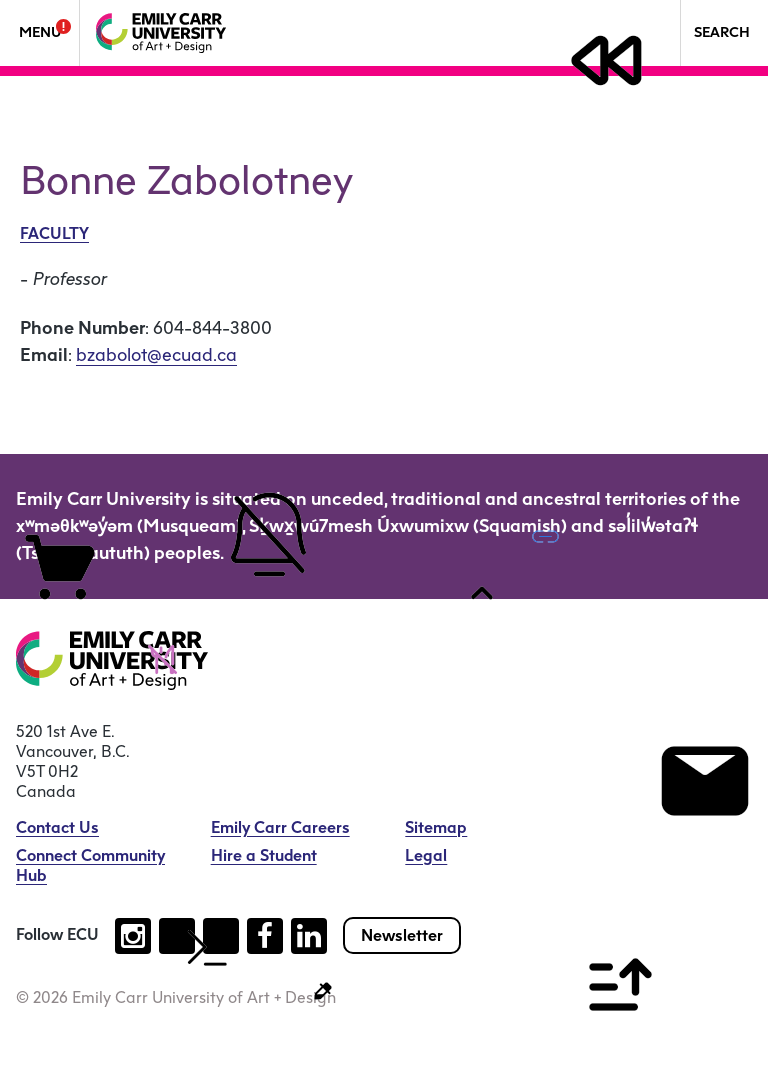  I want to click on kitchen tools unavailable or disabled, so click(162, 659).